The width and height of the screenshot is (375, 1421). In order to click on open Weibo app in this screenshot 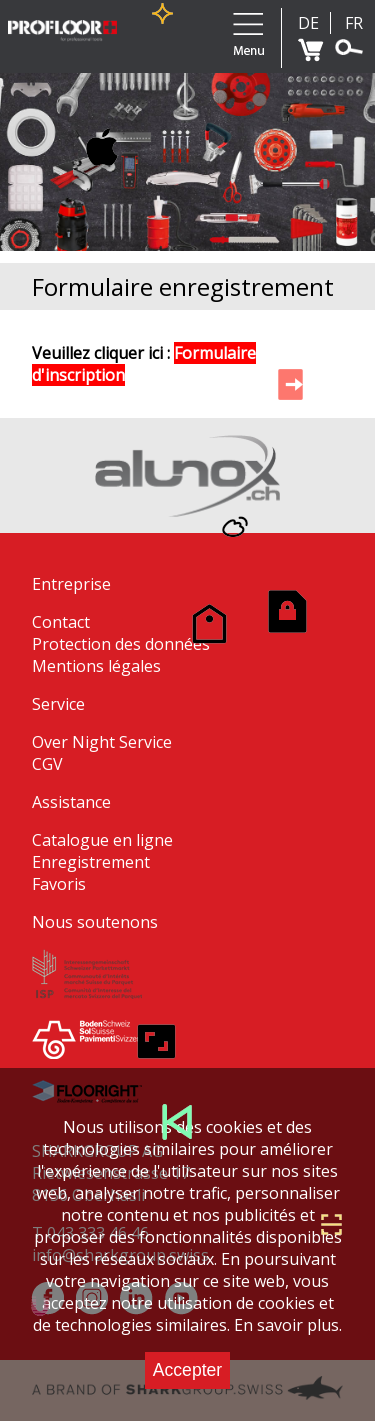, I will do `click(235, 527)`.